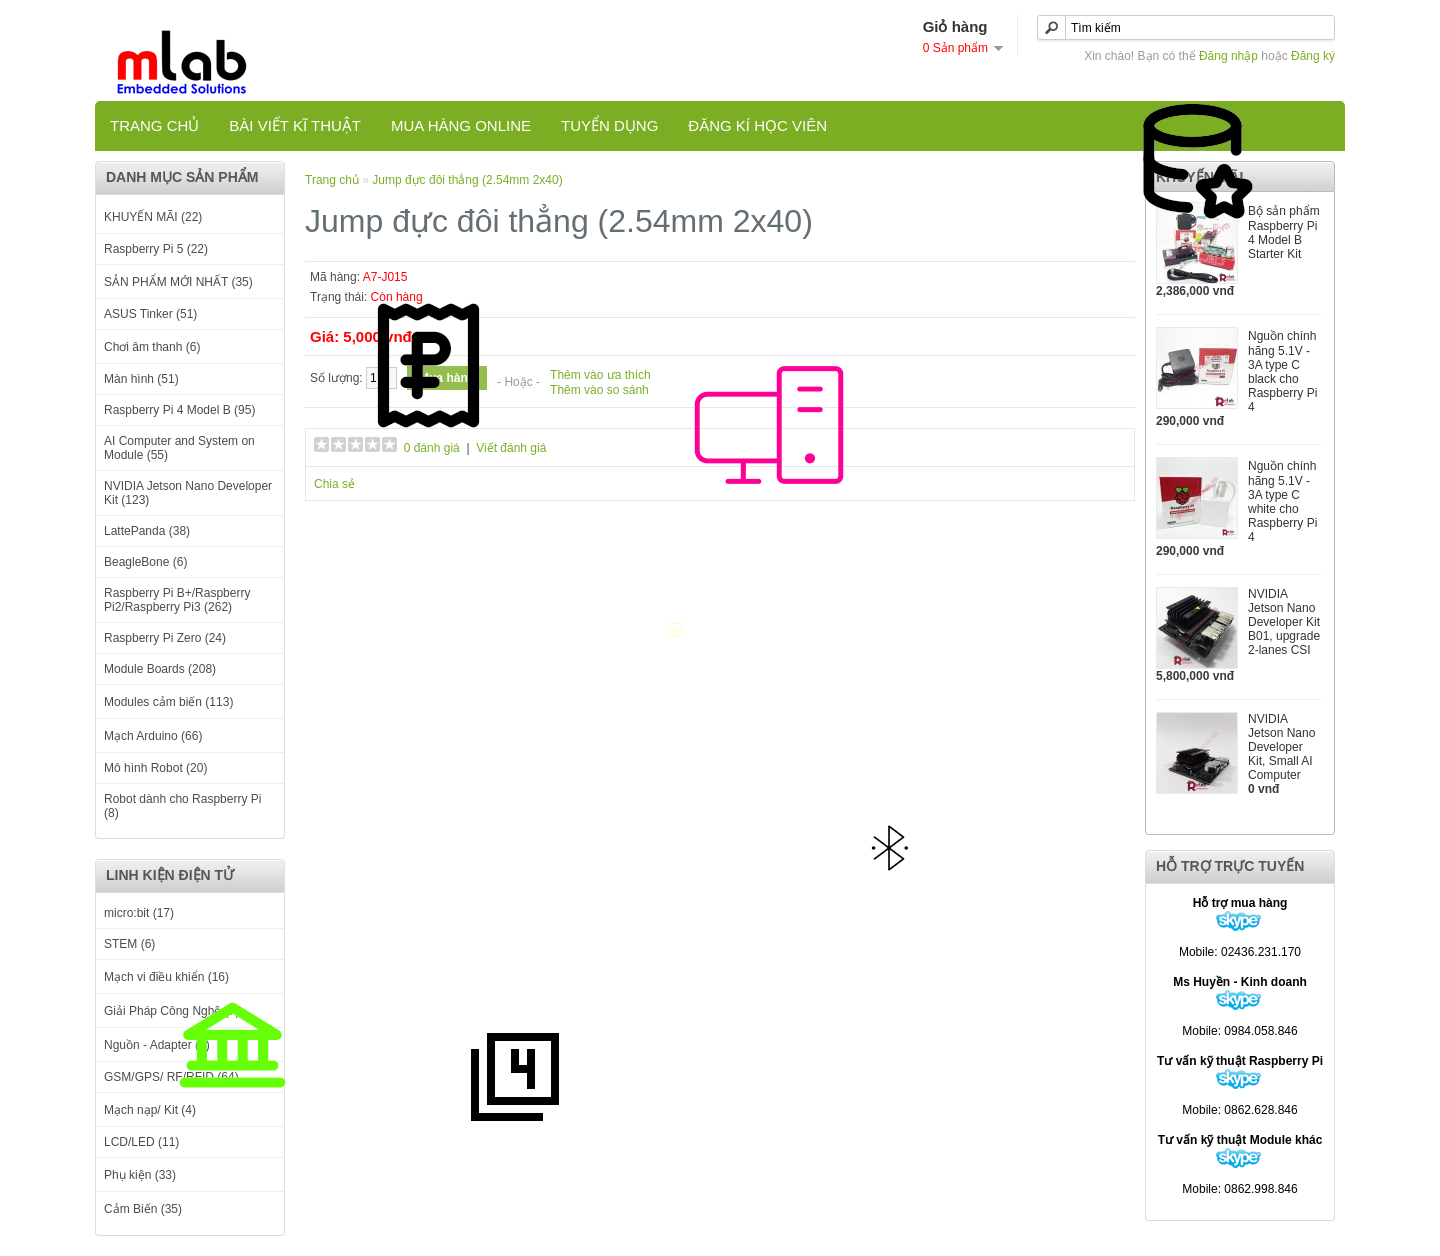  I want to click on mark a database as a favorite, so click(1192, 158).